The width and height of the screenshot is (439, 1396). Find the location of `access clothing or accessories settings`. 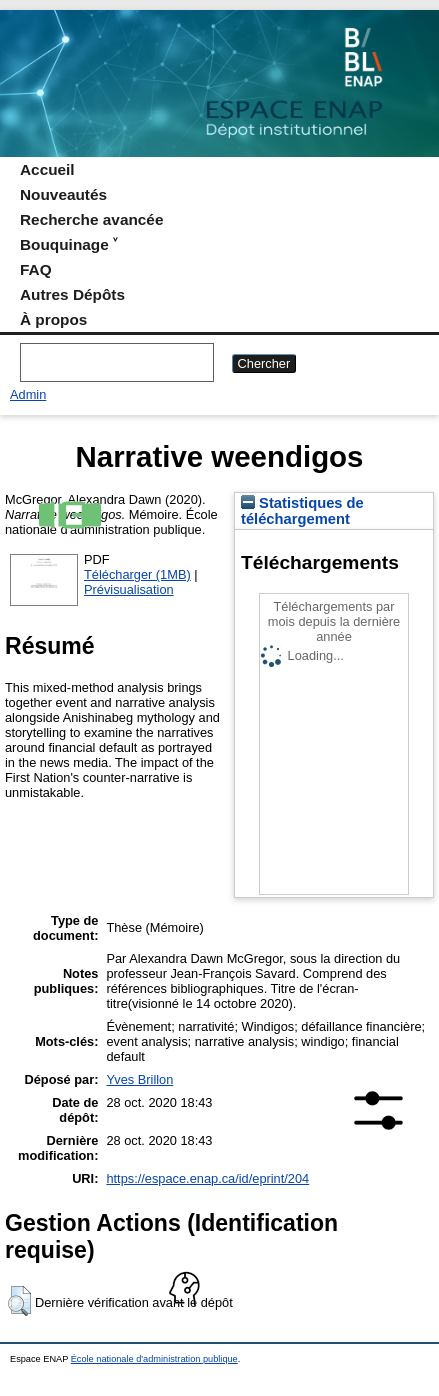

access clothing or accessories settings is located at coordinates (70, 515).